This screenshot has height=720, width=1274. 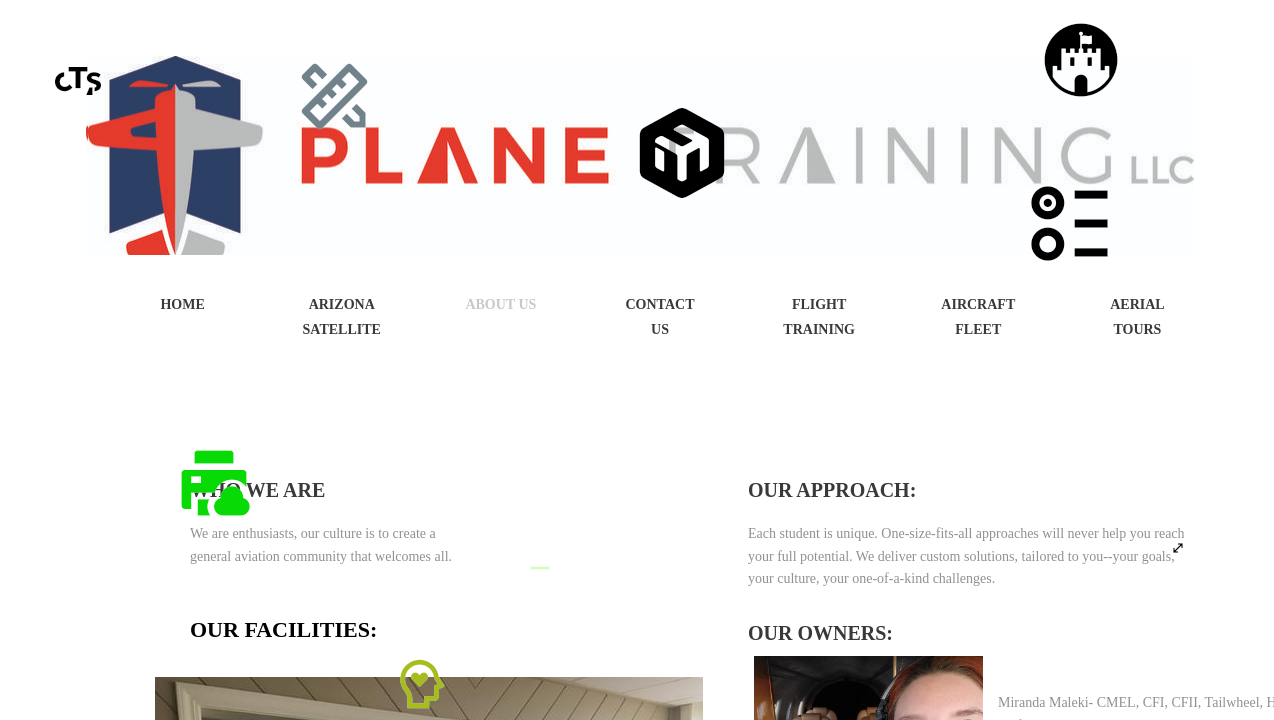 I want to click on access design tools, so click(x=334, y=96).